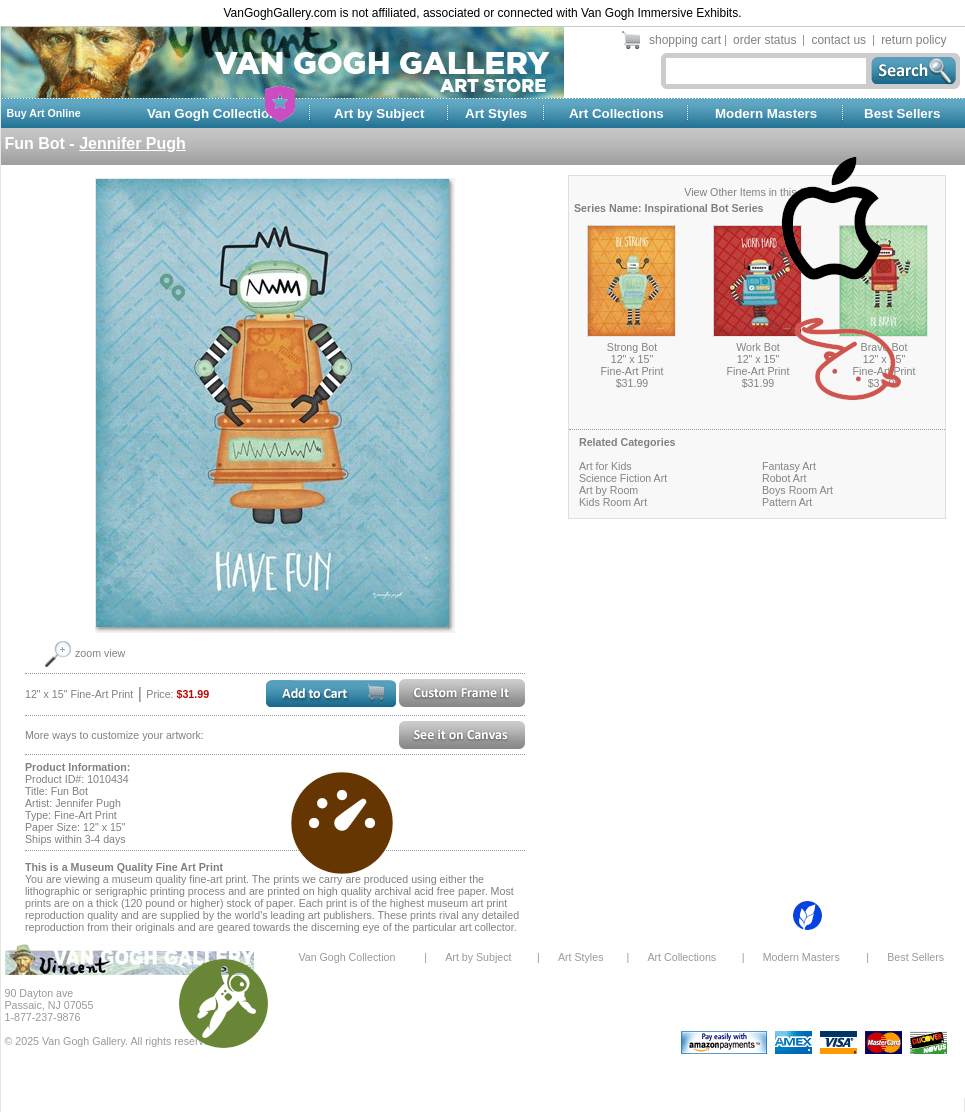  Describe the element at coordinates (172, 287) in the screenshot. I see `view distance between two locations` at that location.